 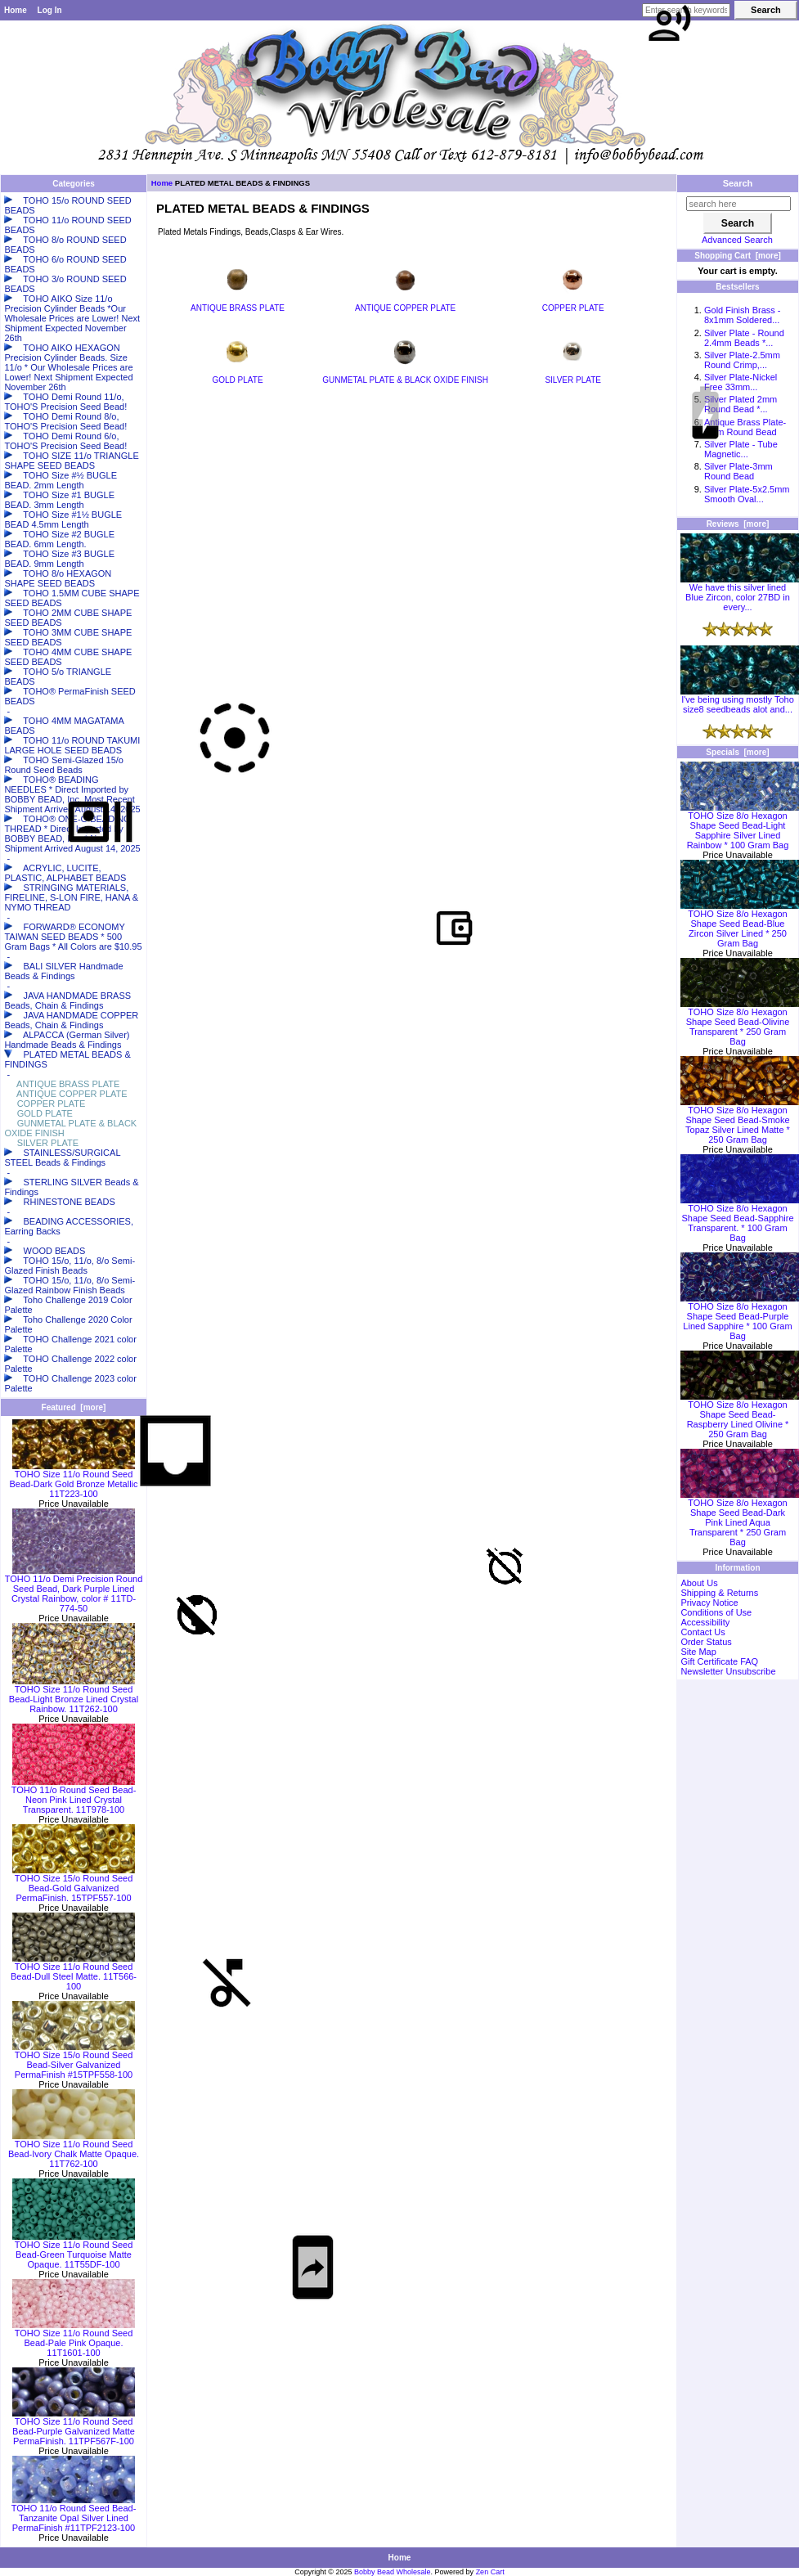 What do you see at coordinates (453, 928) in the screenshot?
I see `access your wallet or payment methods` at bounding box center [453, 928].